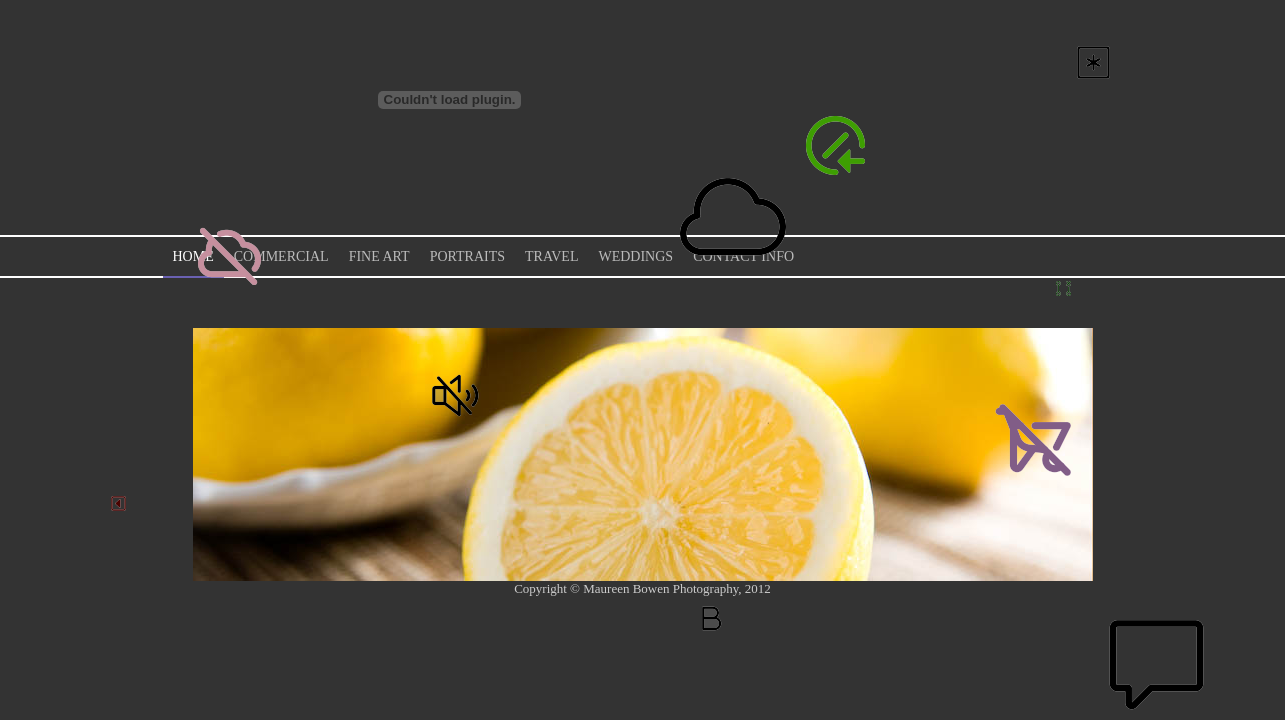 This screenshot has width=1285, height=720. I want to click on access cloud storage, so click(733, 220).